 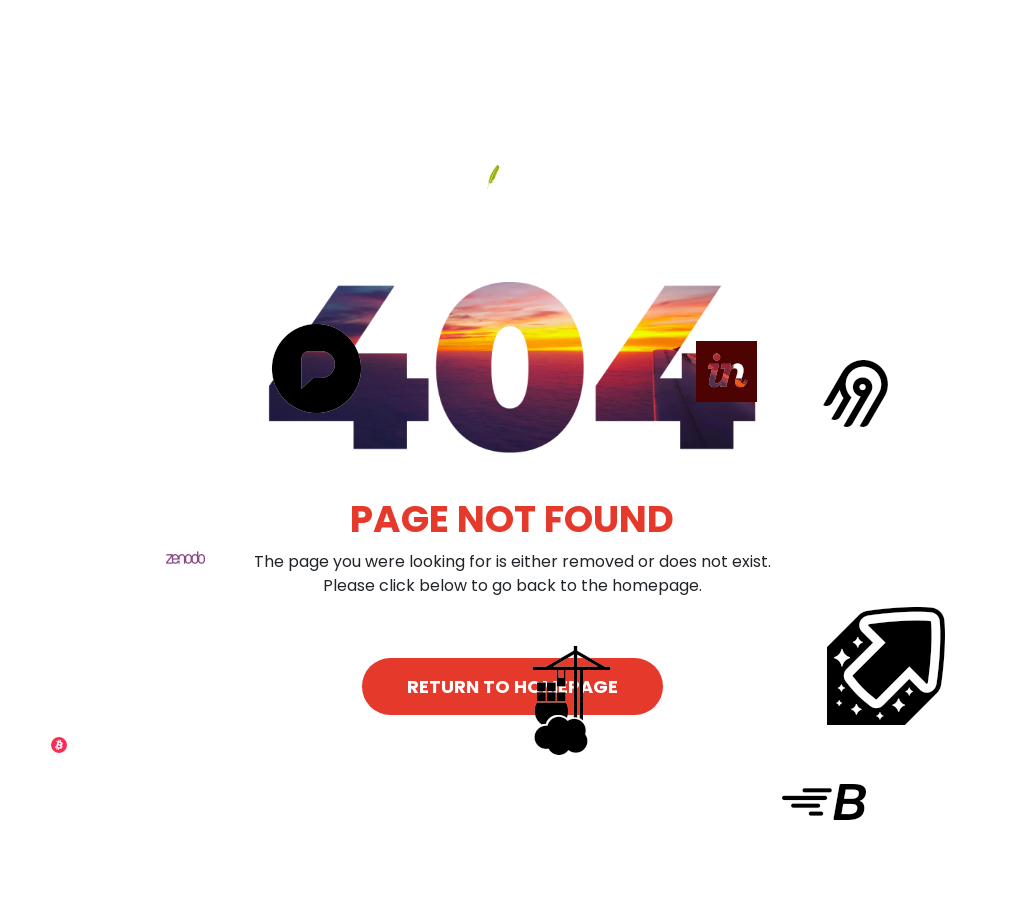 I want to click on open imgur app, so click(x=886, y=666).